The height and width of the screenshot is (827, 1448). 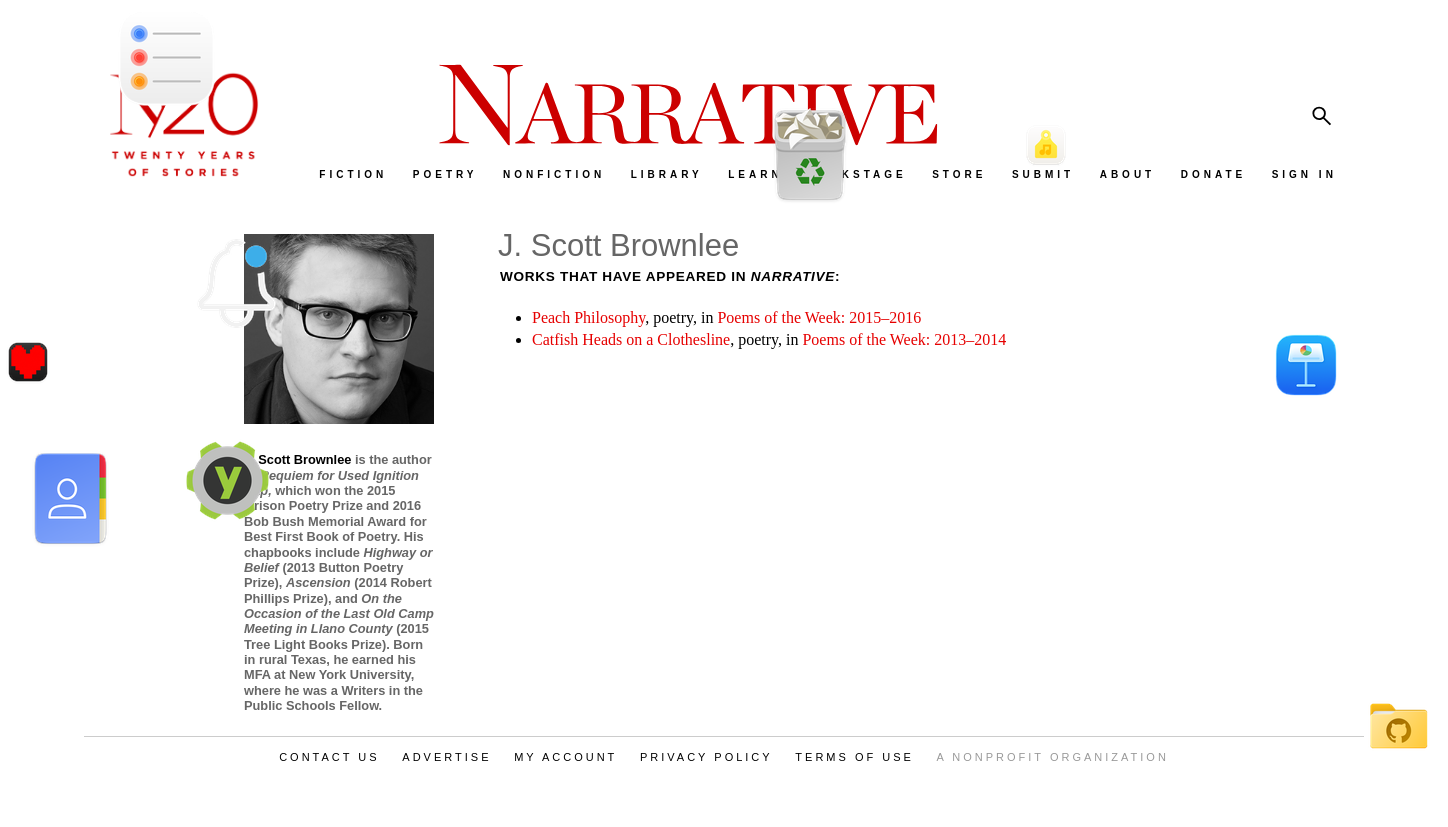 What do you see at coordinates (236, 283) in the screenshot?
I see `indicates new notifications available` at bounding box center [236, 283].